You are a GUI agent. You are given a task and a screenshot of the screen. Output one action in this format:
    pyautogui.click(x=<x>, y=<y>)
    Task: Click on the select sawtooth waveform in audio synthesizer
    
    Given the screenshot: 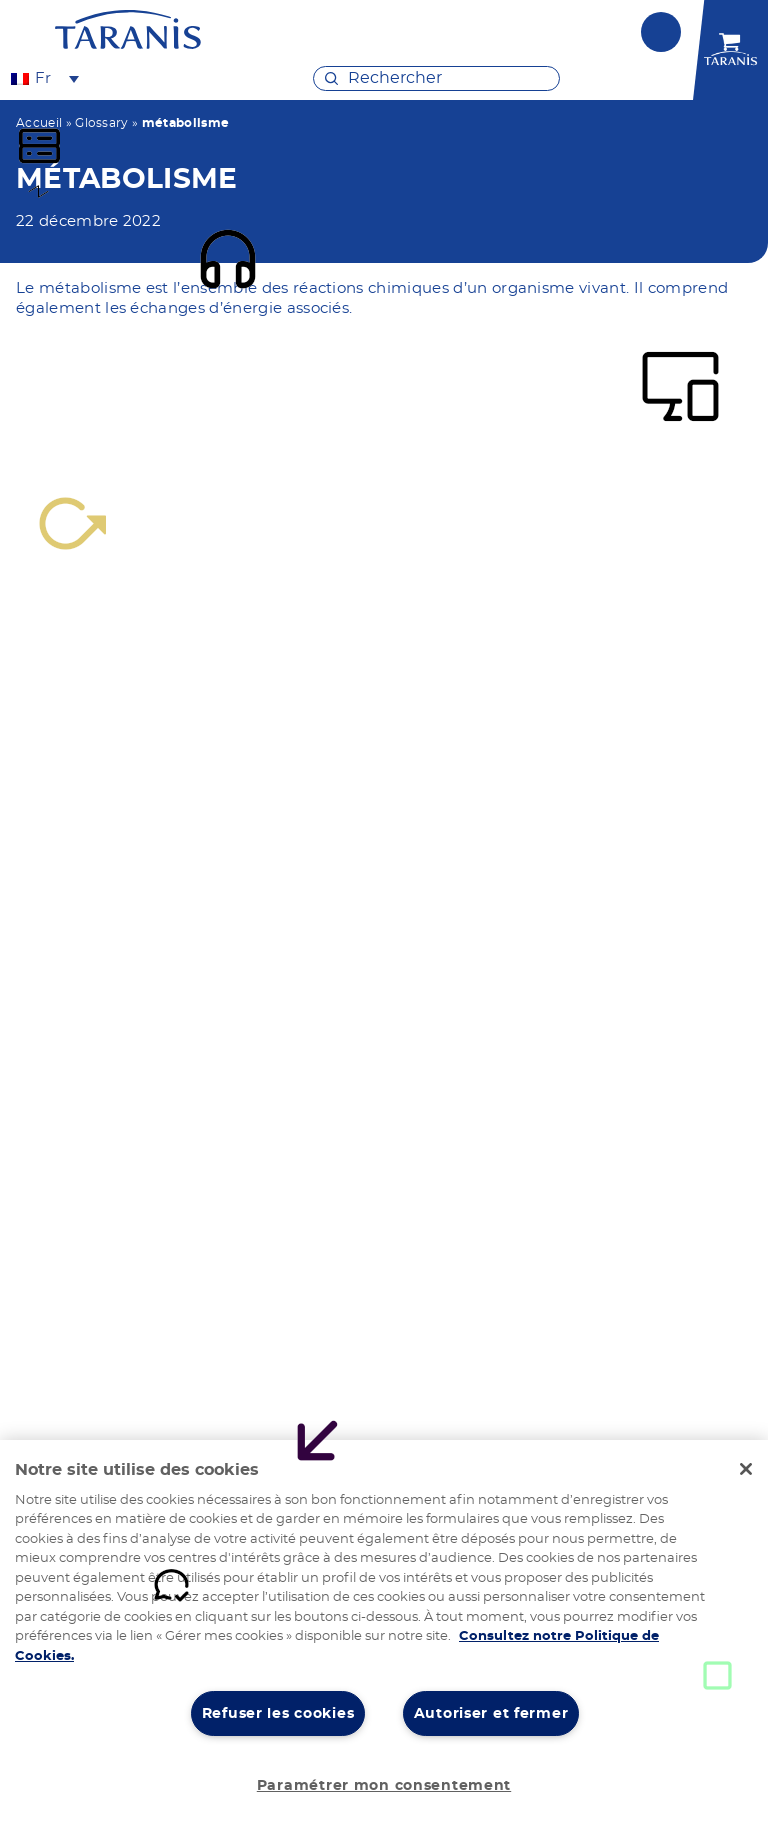 What is the action you would take?
    pyautogui.click(x=38, y=191)
    